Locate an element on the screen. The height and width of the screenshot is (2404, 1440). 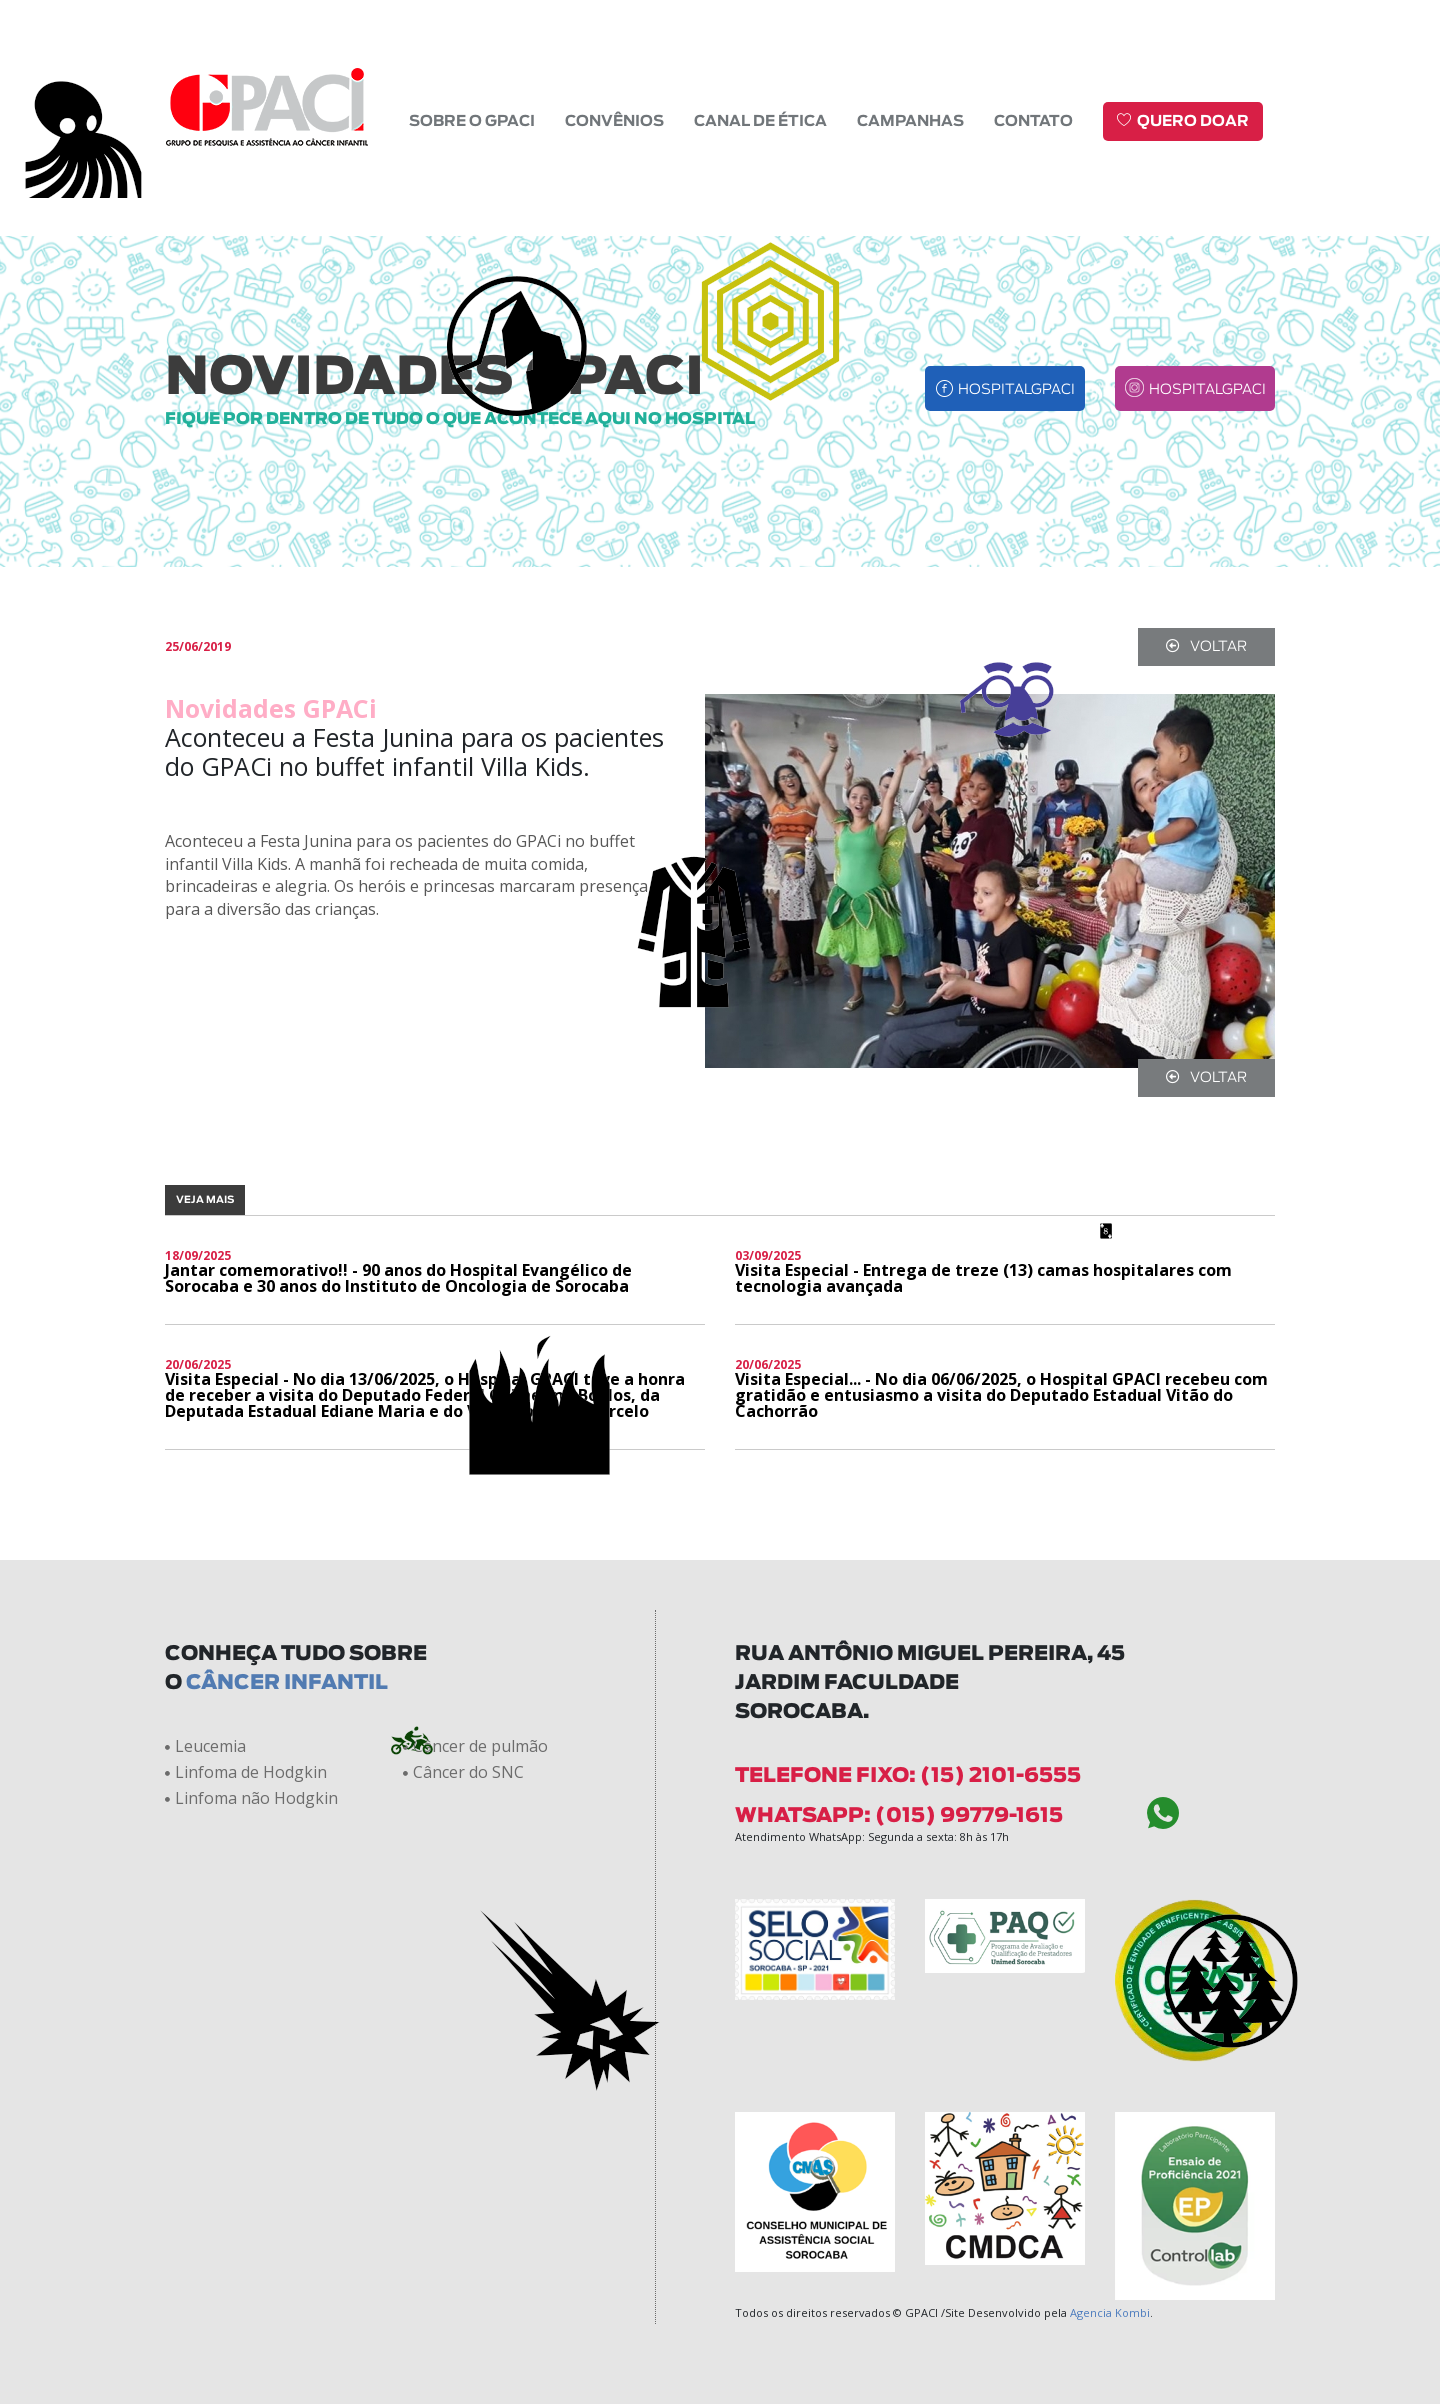
access prank or joke features is located at coordinates (1006, 697).